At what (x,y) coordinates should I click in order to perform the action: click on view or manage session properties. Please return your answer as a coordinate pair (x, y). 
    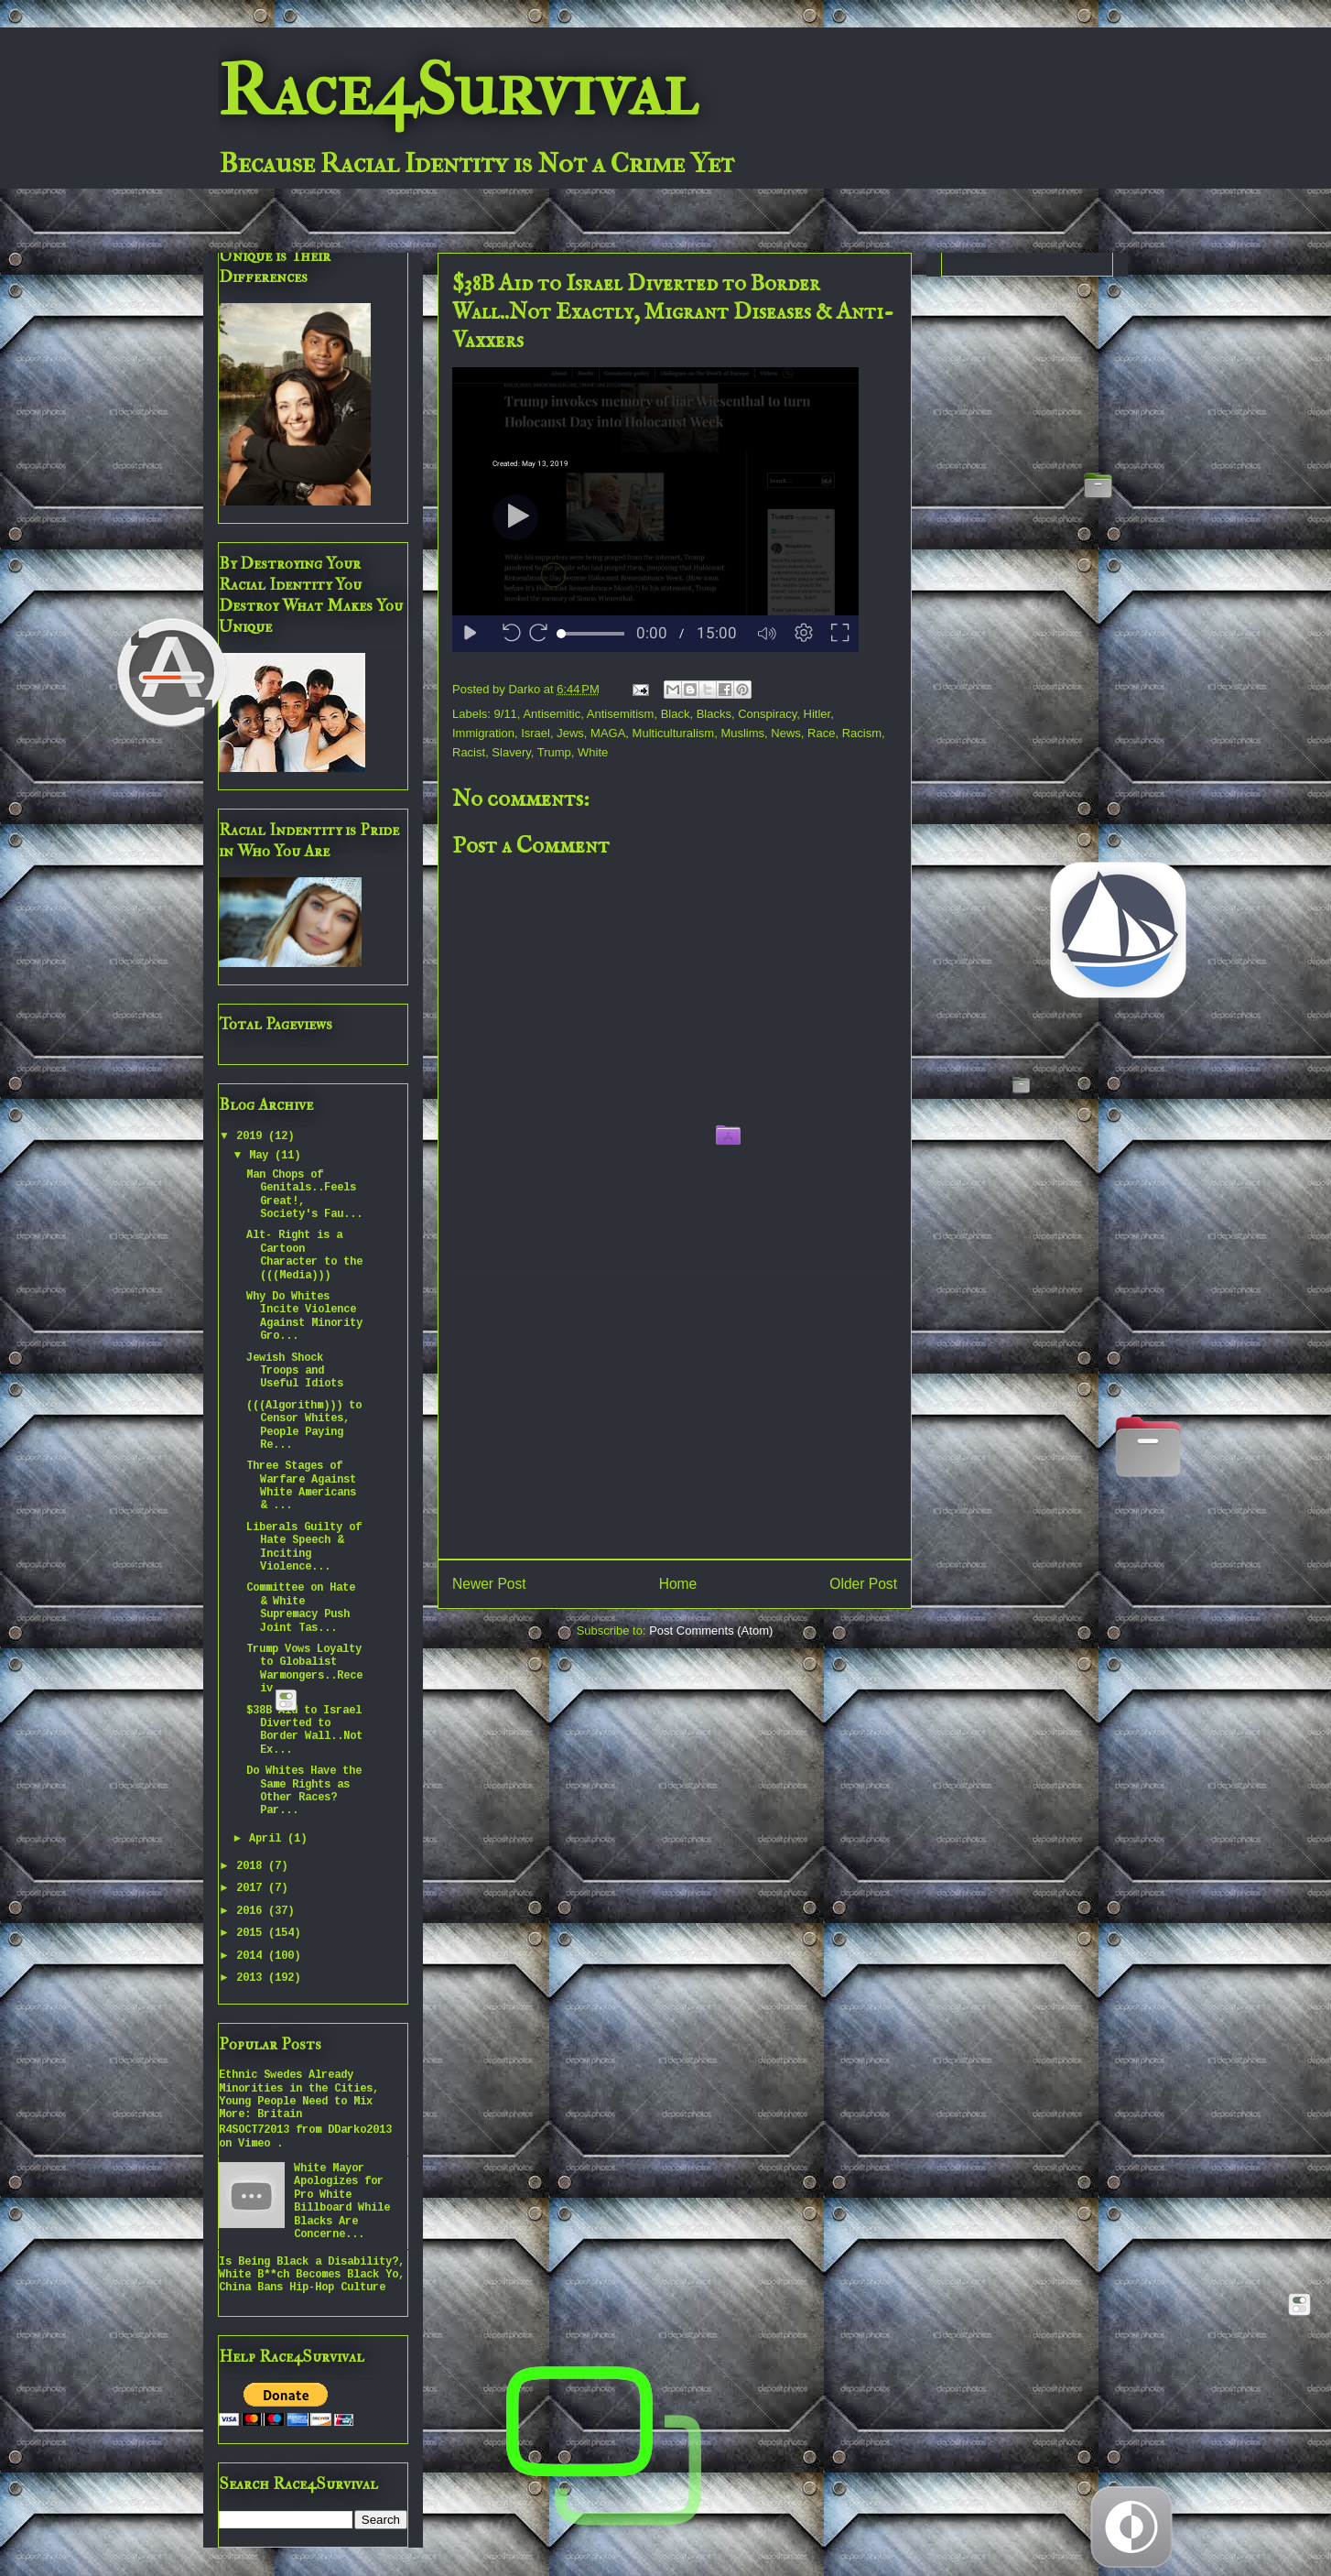
    Looking at the image, I should click on (603, 2451).